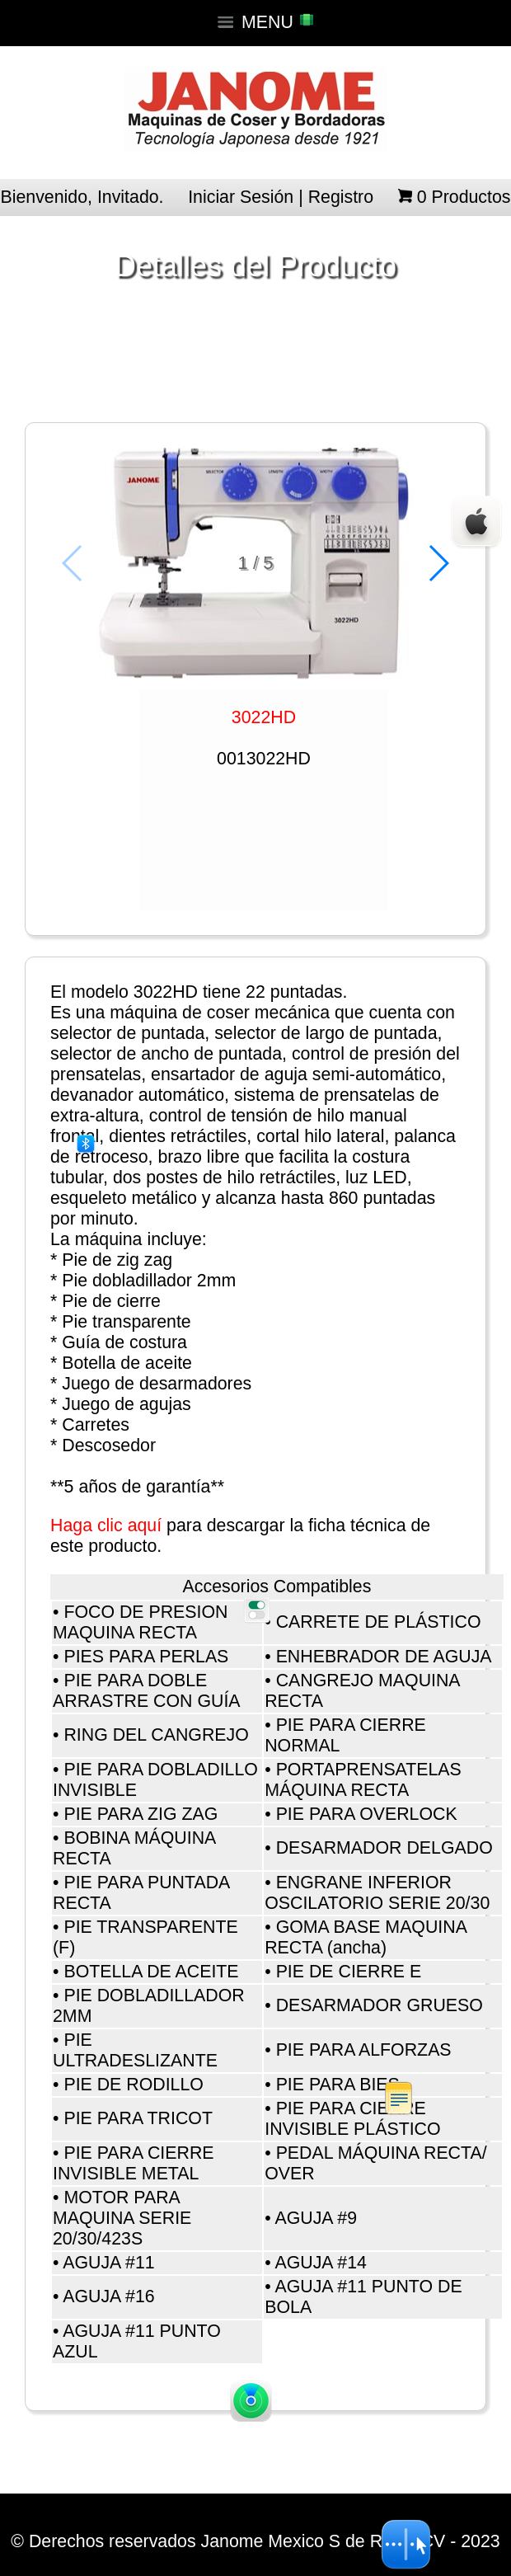  What do you see at coordinates (86, 1144) in the screenshot?
I see `open bluetooth file exchange app` at bounding box center [86, 1144].